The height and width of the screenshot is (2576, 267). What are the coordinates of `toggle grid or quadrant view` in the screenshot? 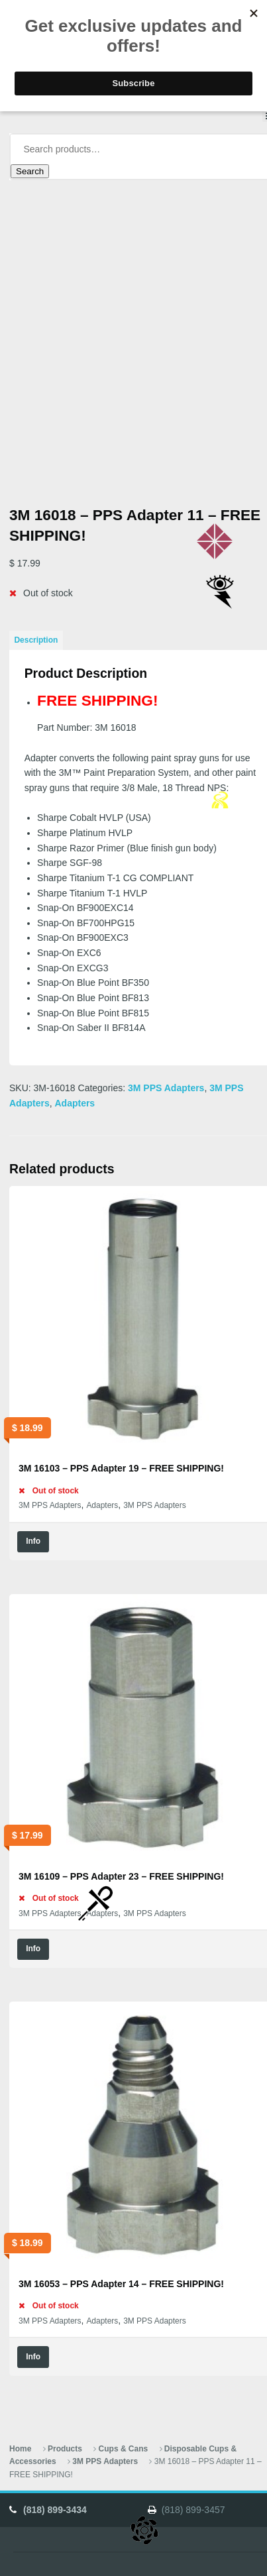 It's located at (215, 541).